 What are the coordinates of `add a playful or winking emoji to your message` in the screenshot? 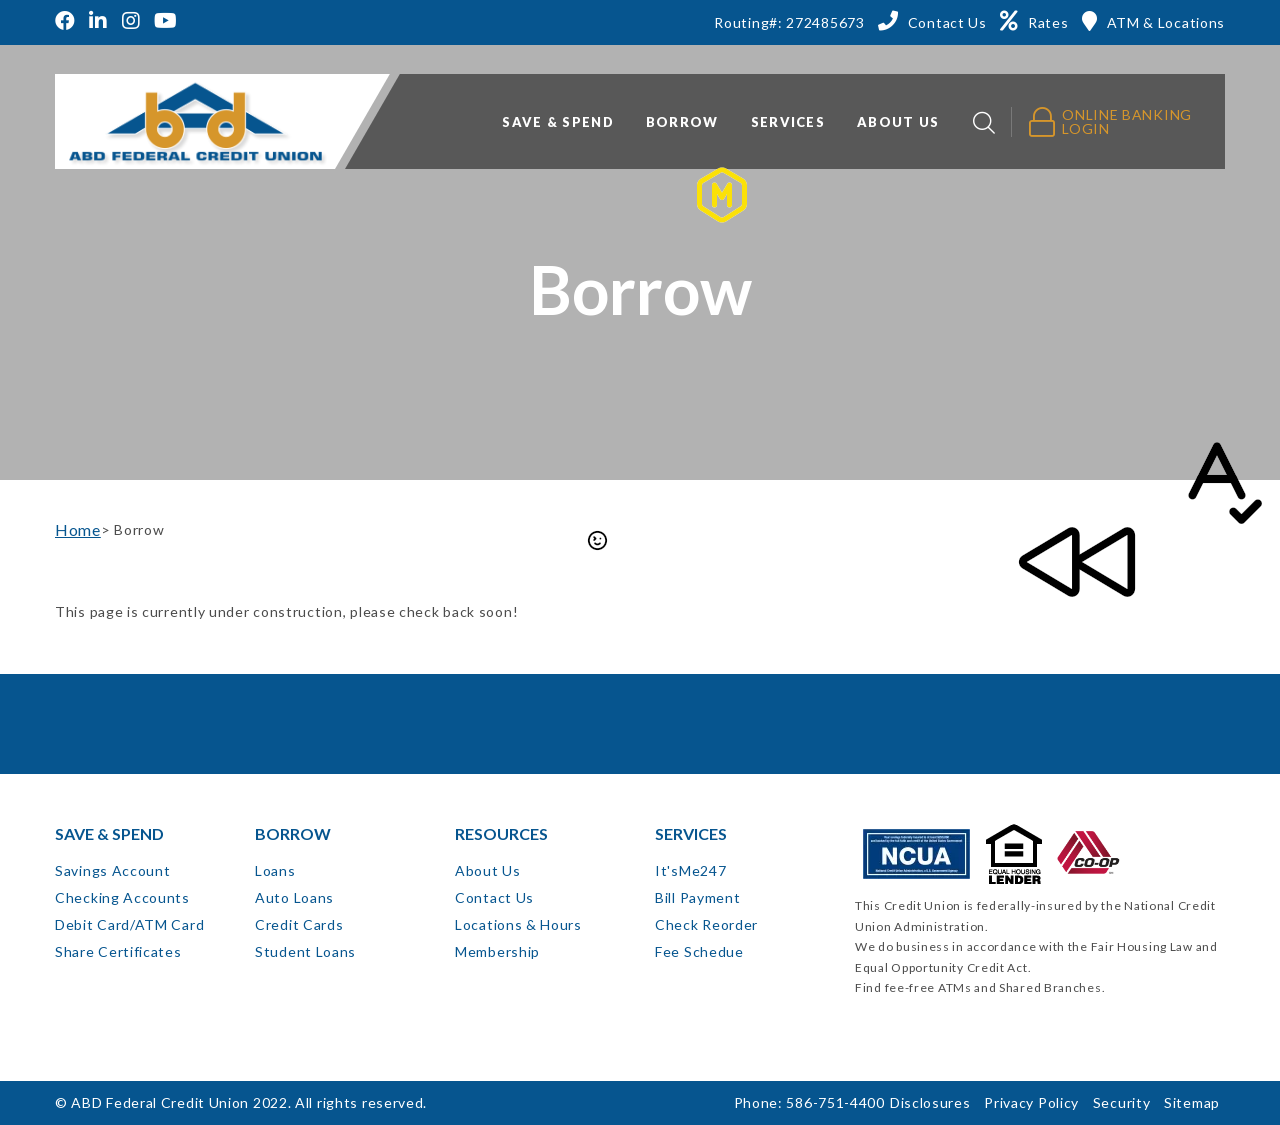 It's located at (597, 540).